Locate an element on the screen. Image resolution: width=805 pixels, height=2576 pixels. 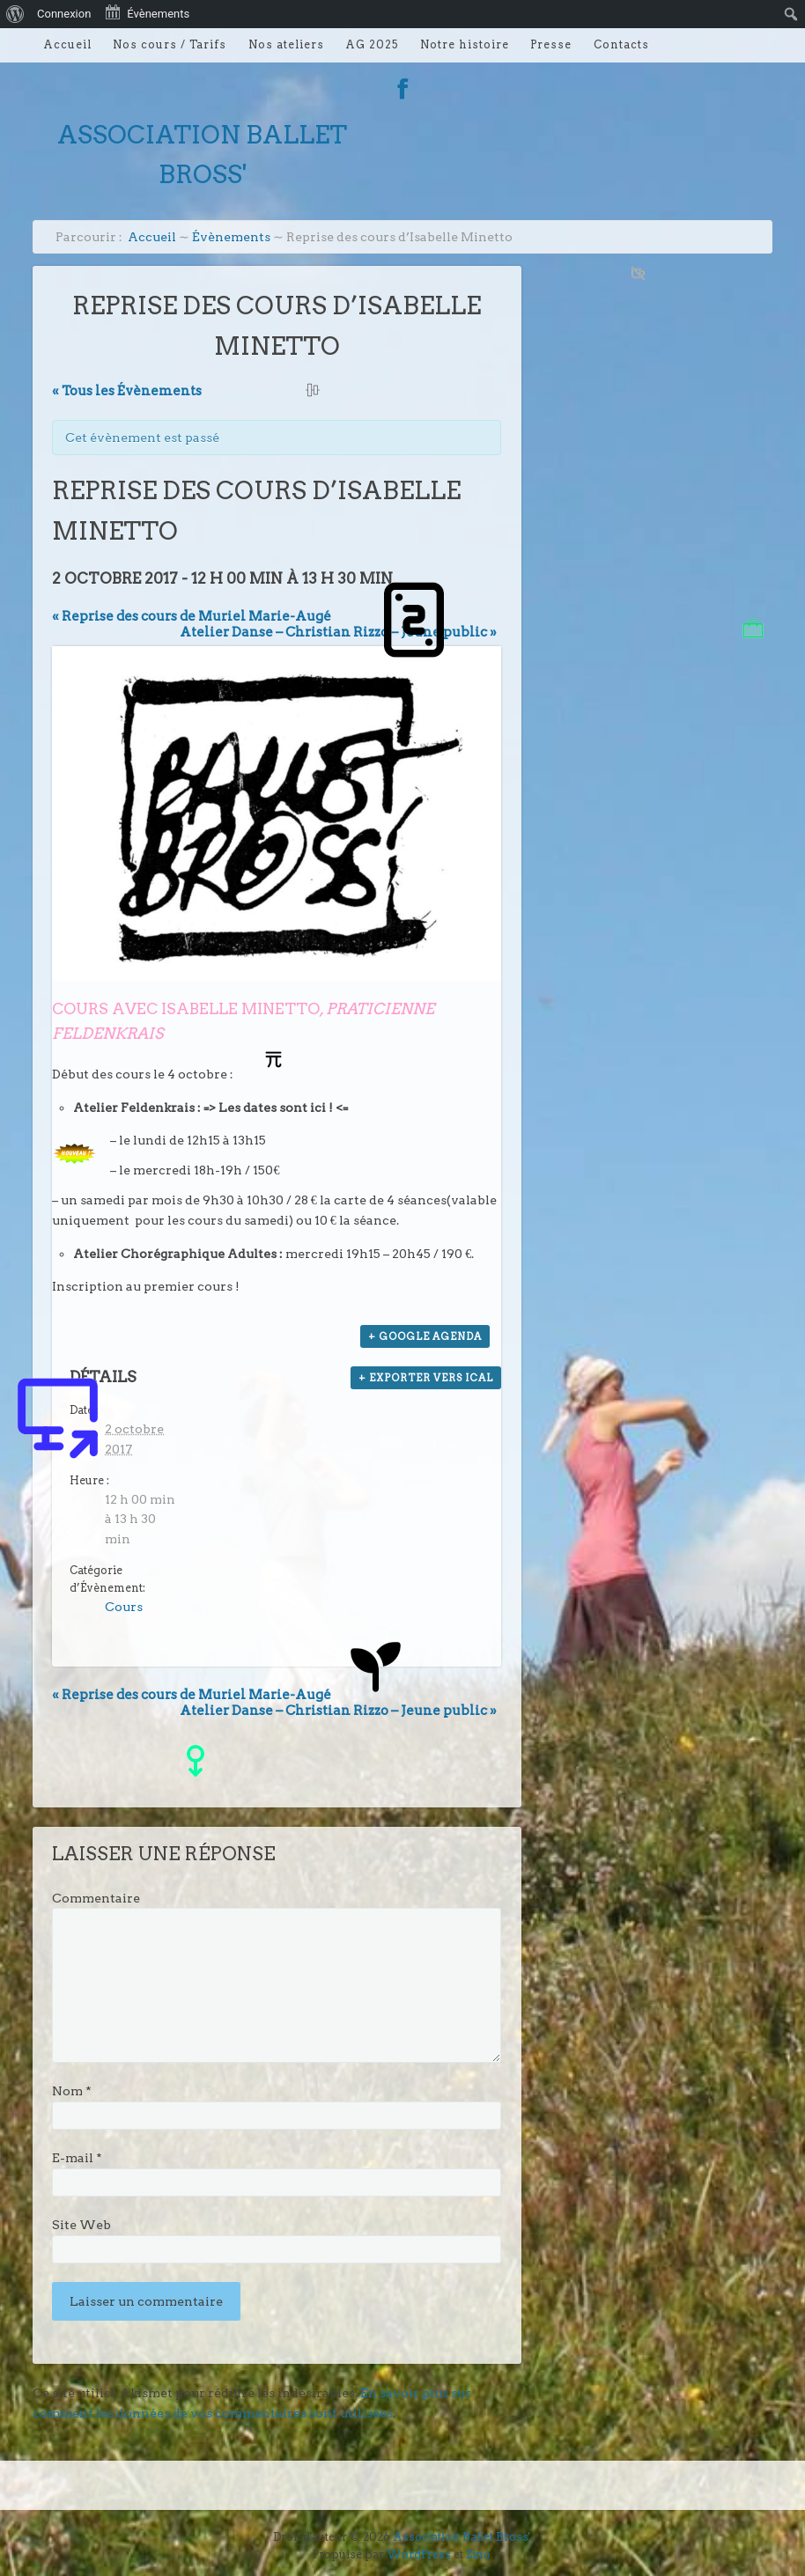
indicates new growth or beginner status is located at coordinates (375, 1667).